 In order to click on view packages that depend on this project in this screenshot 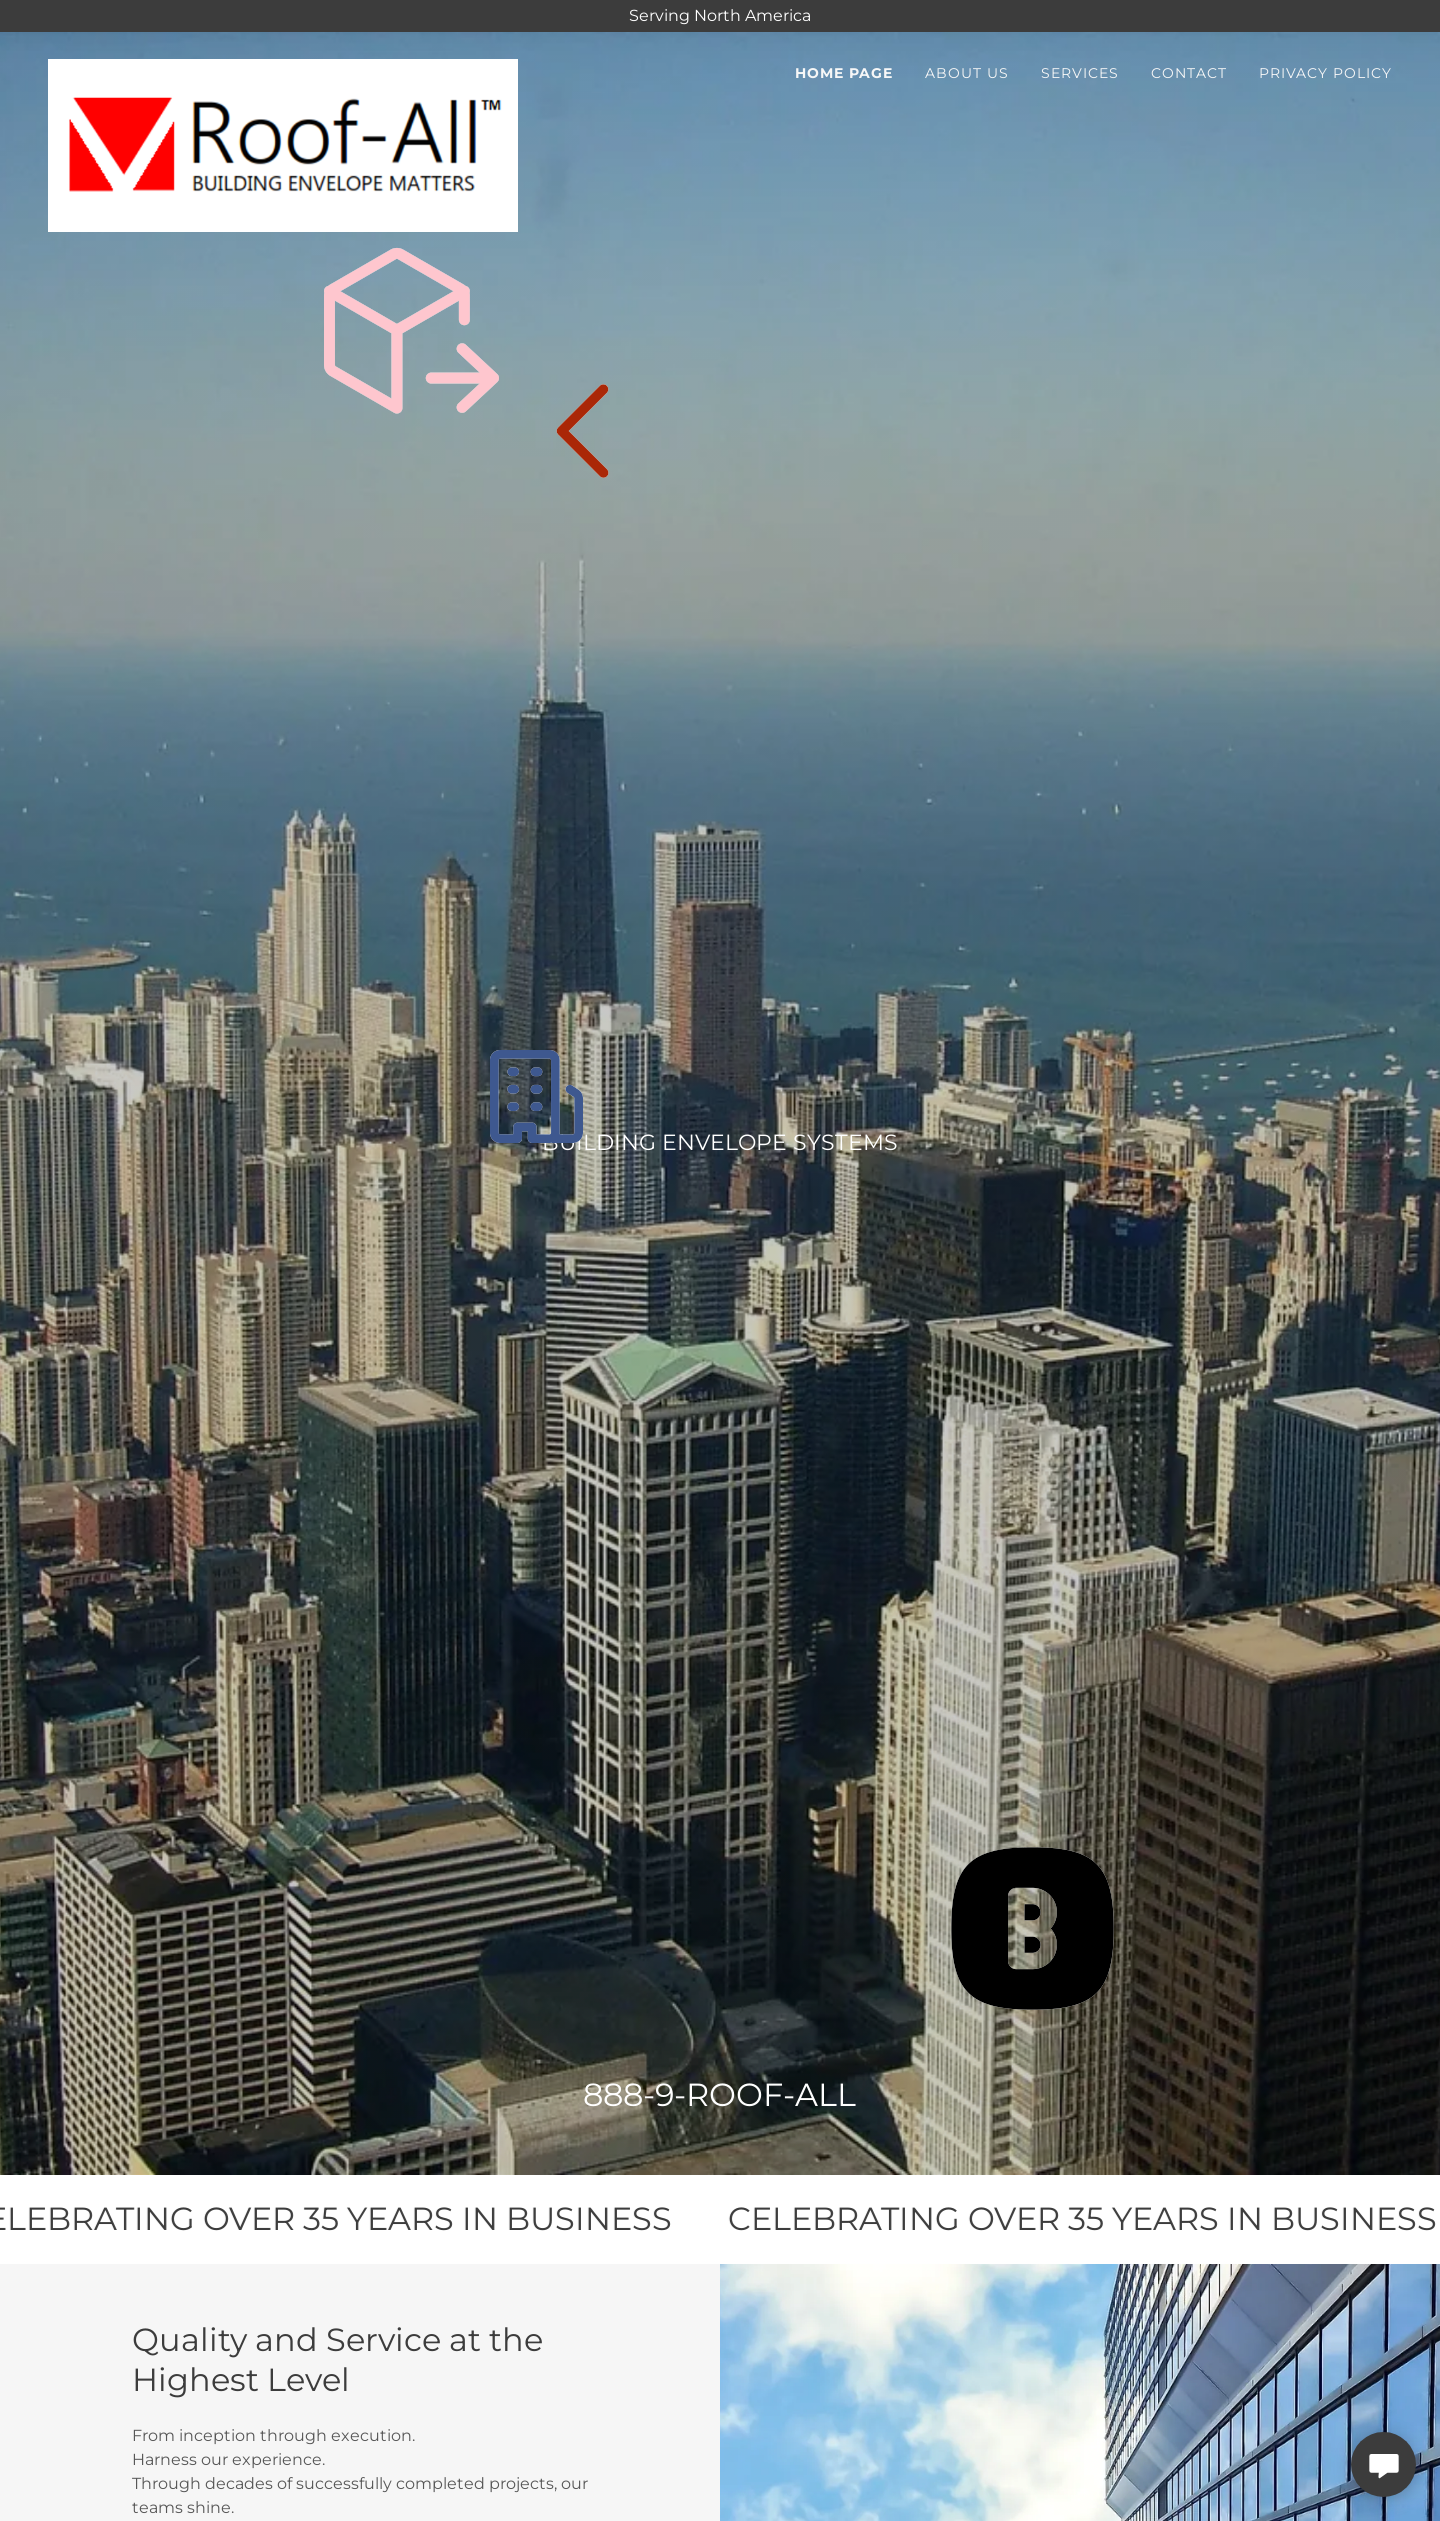, I will do `click(411, 332)`.